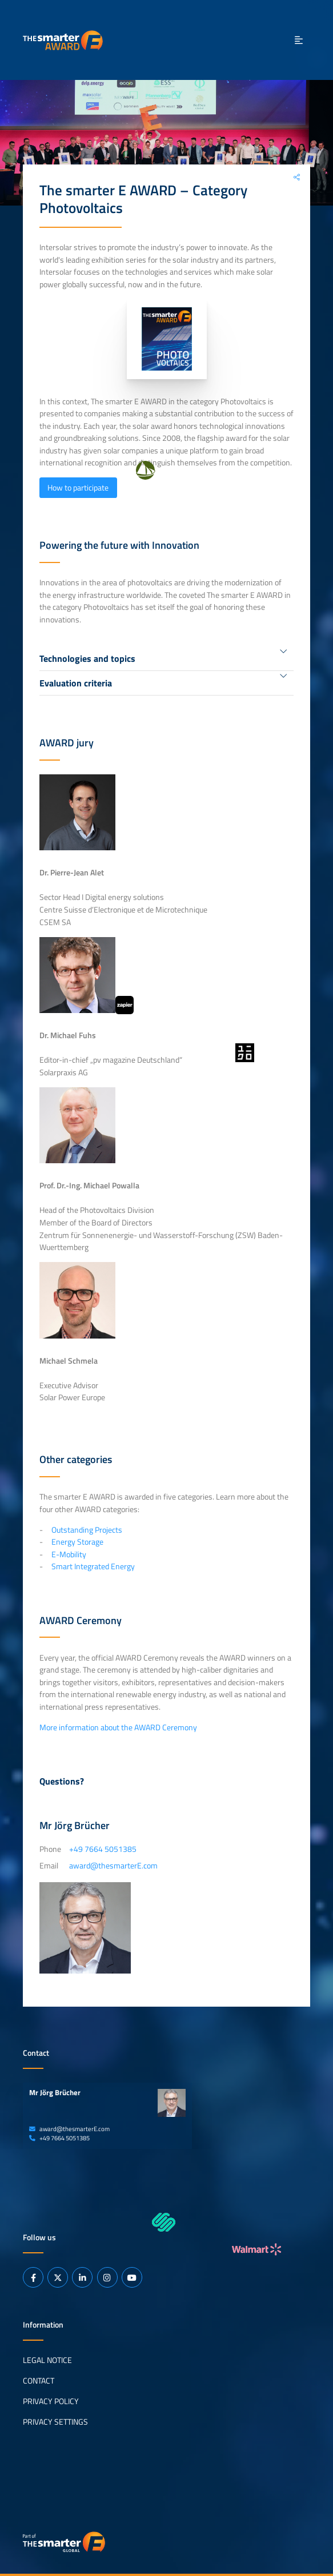  What do you see at coordinates (244, 1052) in the screenshot?
I see `visit the UNIQLO Japan website or app` at bounding box center [244, 1052].